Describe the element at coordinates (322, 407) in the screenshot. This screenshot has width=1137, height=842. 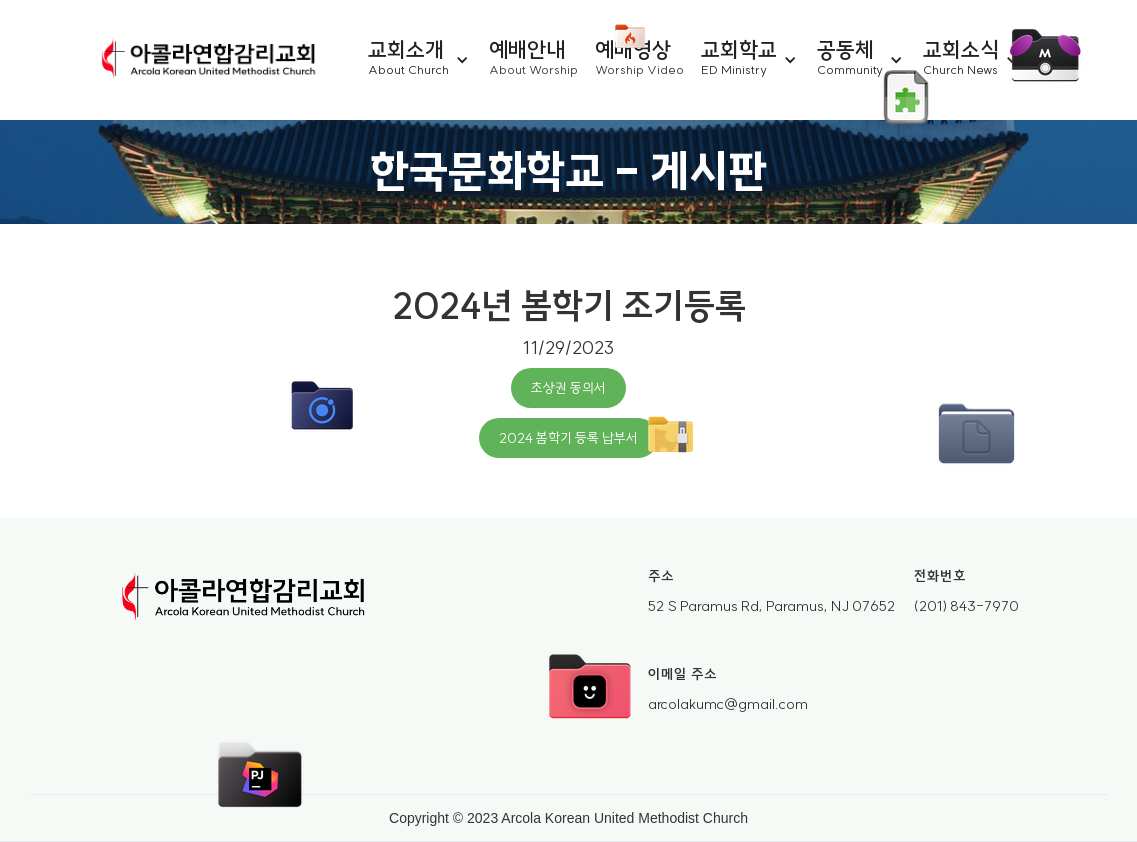
I see `open ionic framework project folder` at that location.